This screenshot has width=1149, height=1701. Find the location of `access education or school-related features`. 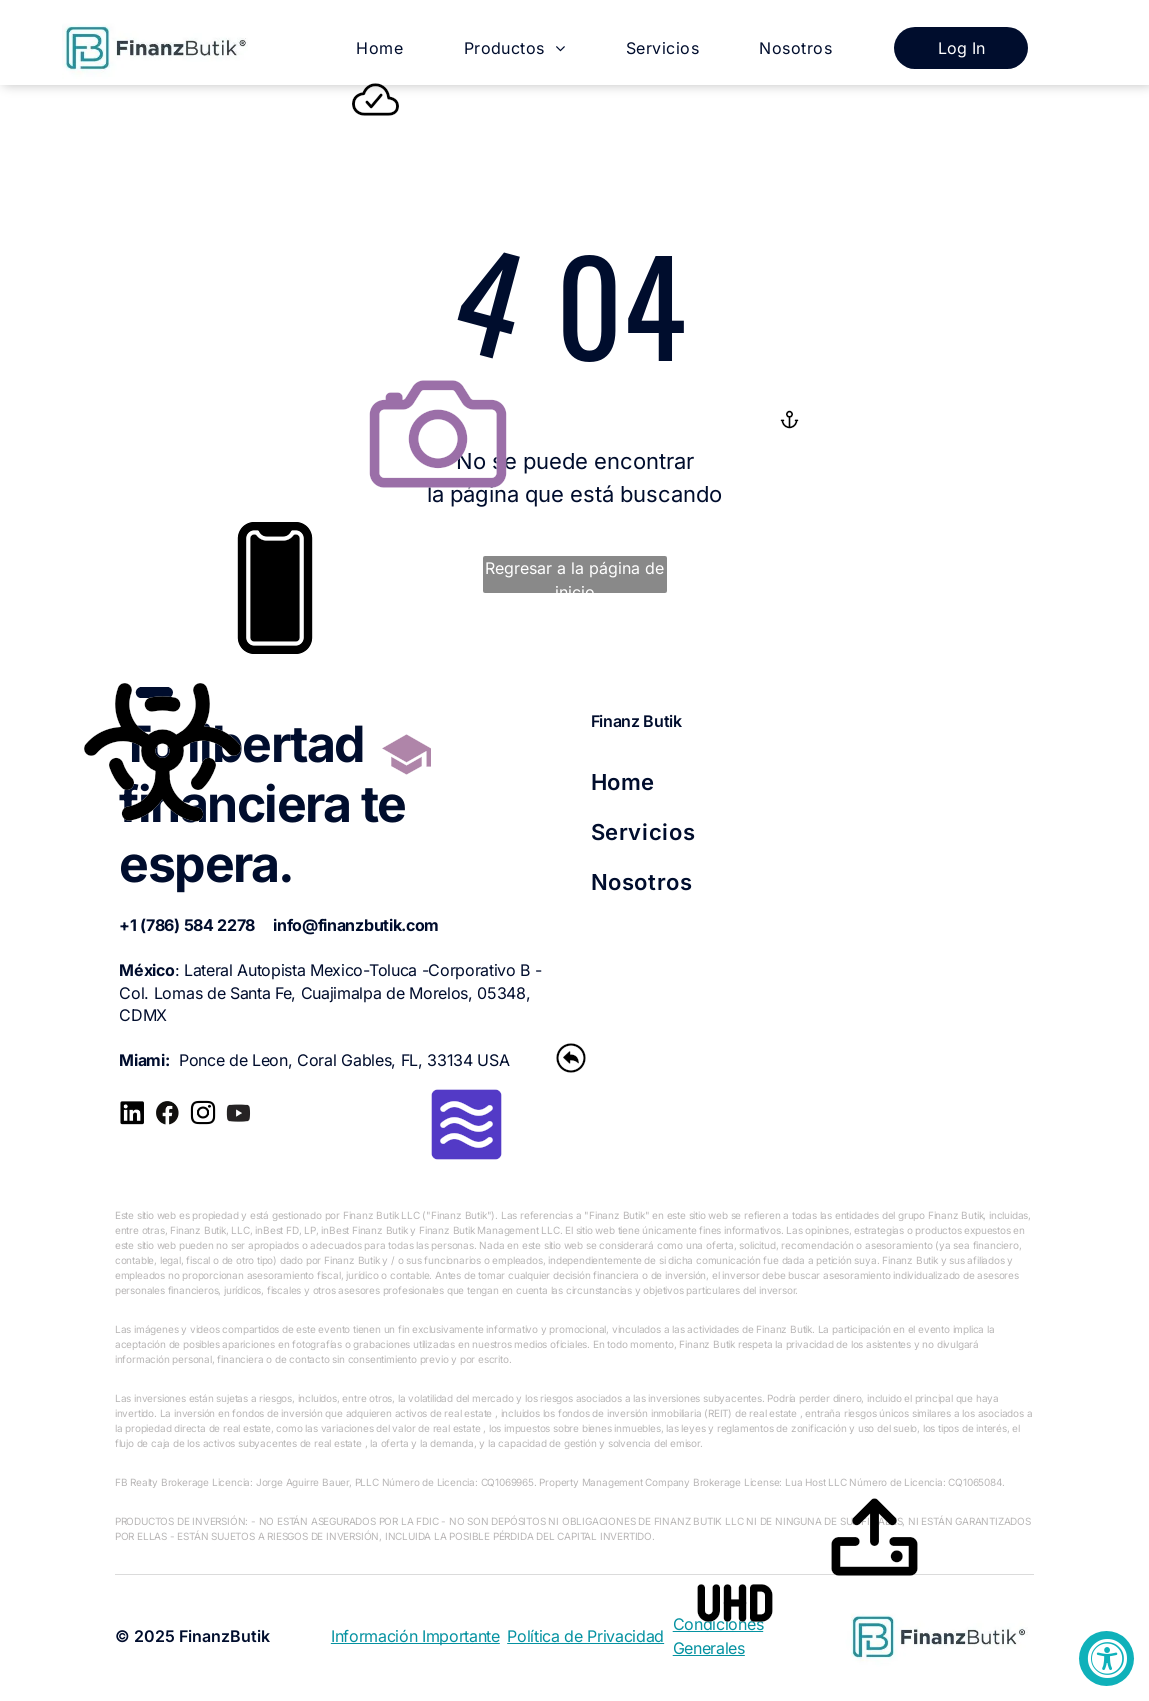

access education or school-related features is located at coordinates (406, 754).